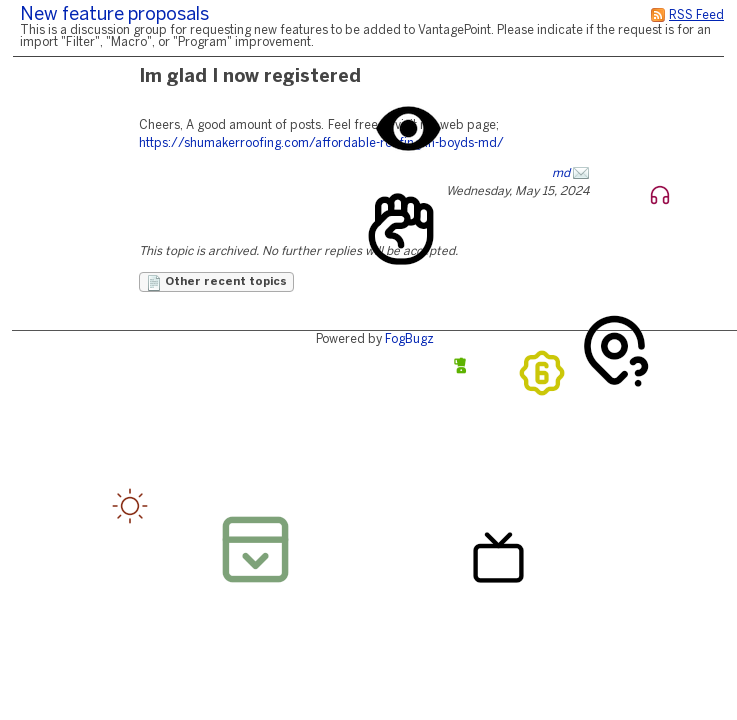  I want to click on indicate solidarity or support, so click(401, 229).